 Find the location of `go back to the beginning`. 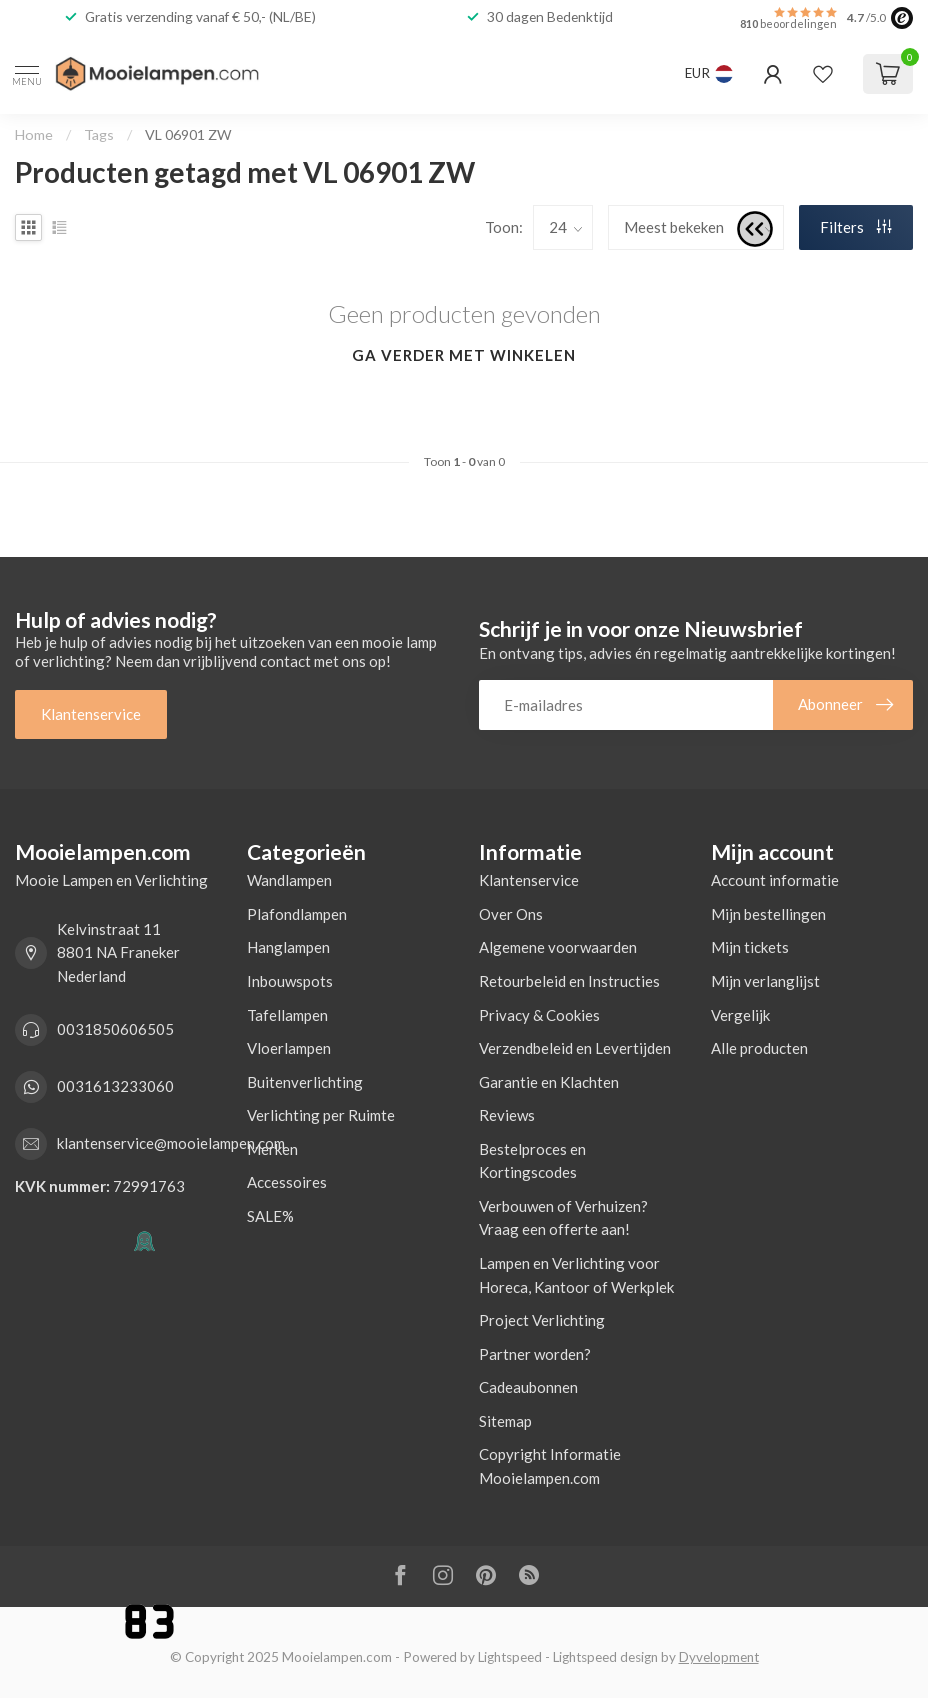

go back to the beginning is located at coordinates (755, 229).